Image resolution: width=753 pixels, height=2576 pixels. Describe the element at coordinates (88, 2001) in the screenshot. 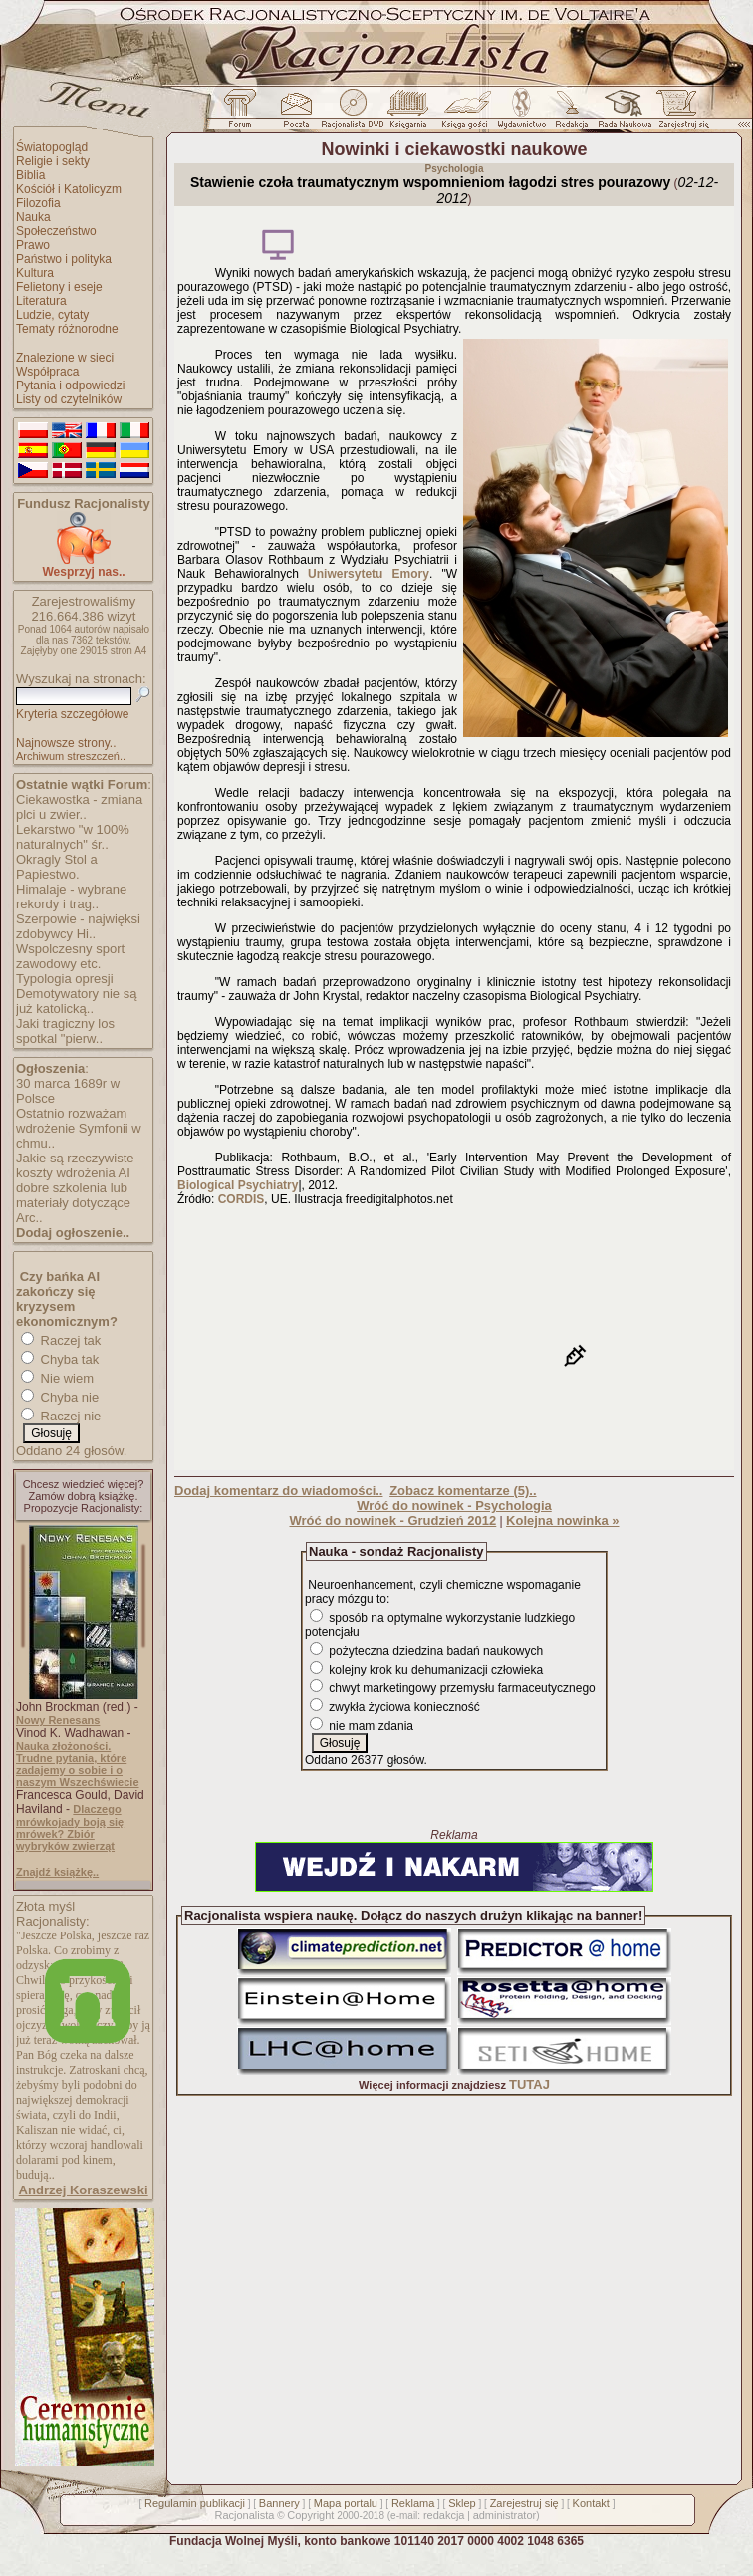

I see `open the Farcaster app` at that location.